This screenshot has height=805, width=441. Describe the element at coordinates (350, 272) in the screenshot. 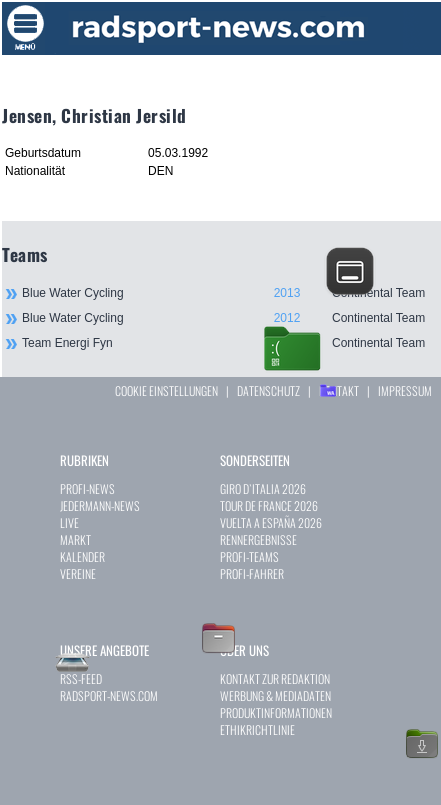

I see `open desktop and screen saver preferences` at that location.